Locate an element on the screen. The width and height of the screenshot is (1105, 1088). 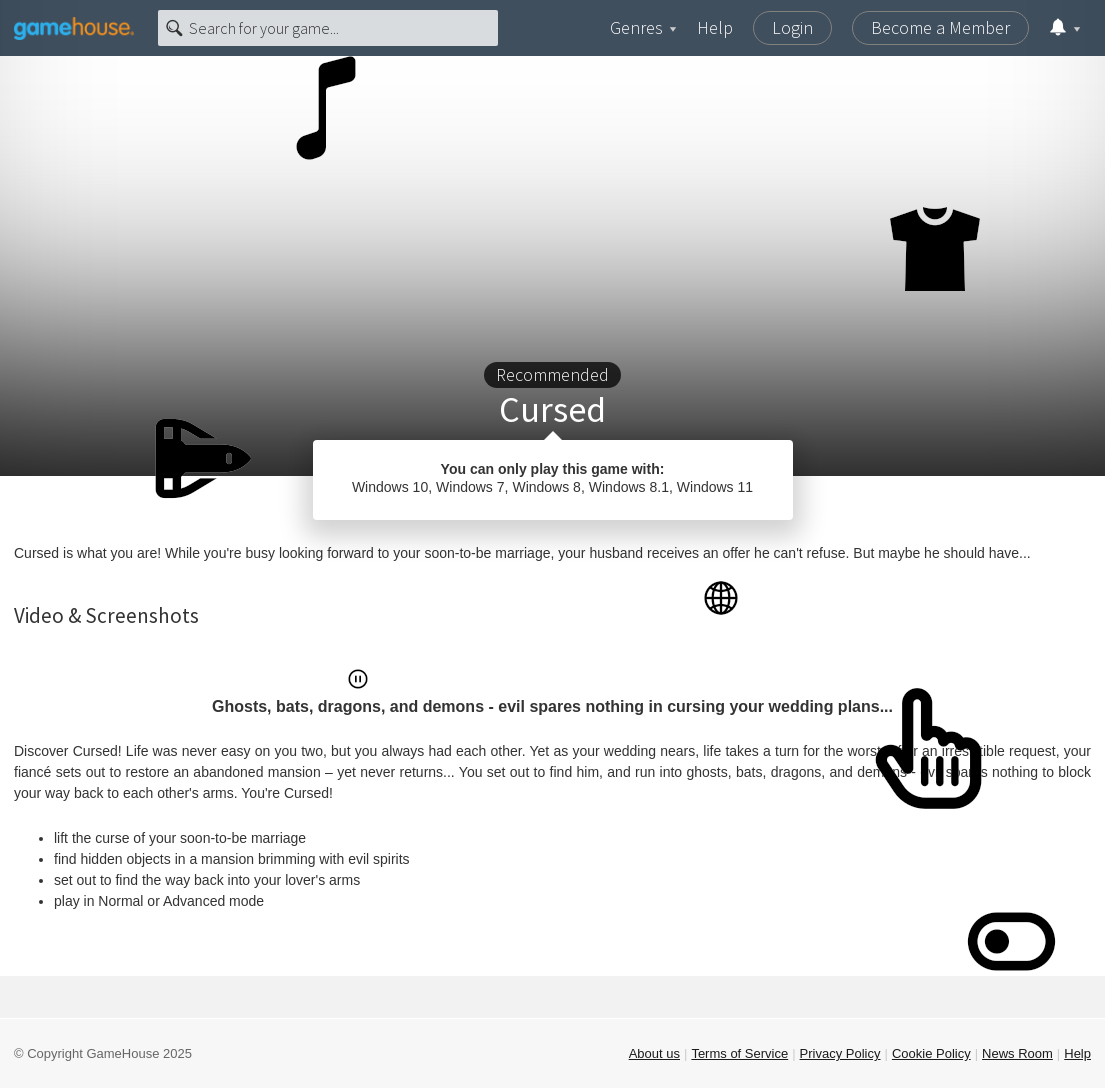
pause media playback is located at coordinates (358, 679).